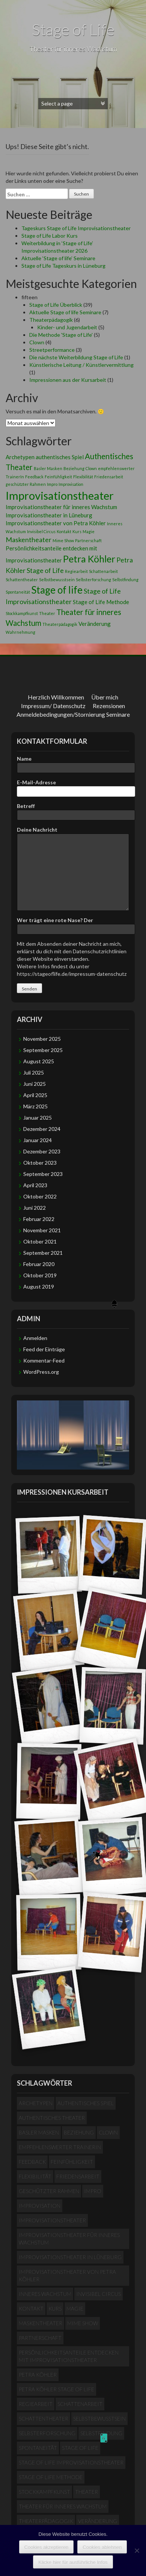 The width and height of the screenshot is (146, 2576). What do you see at coordinates (104, 2438) in the screenshot?
I see `six of hearts playing card` at bounding box center [104, 2438].